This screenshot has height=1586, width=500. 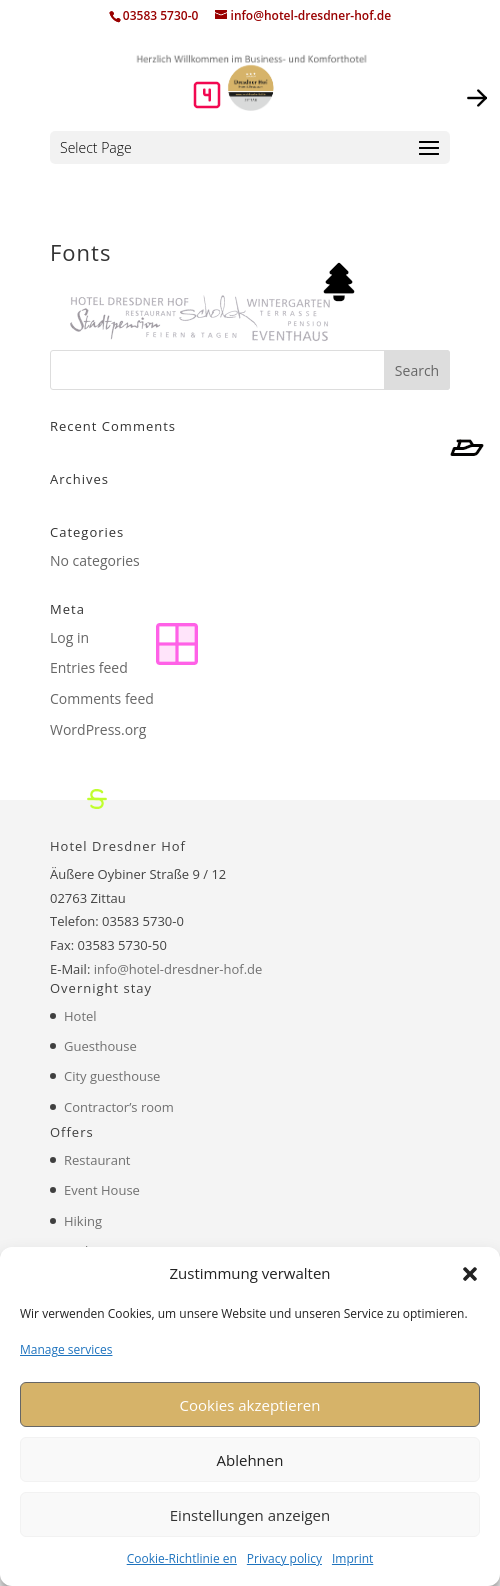 I want to click on indicates holiday or christmas-themed content, so click(x=339, y=282).